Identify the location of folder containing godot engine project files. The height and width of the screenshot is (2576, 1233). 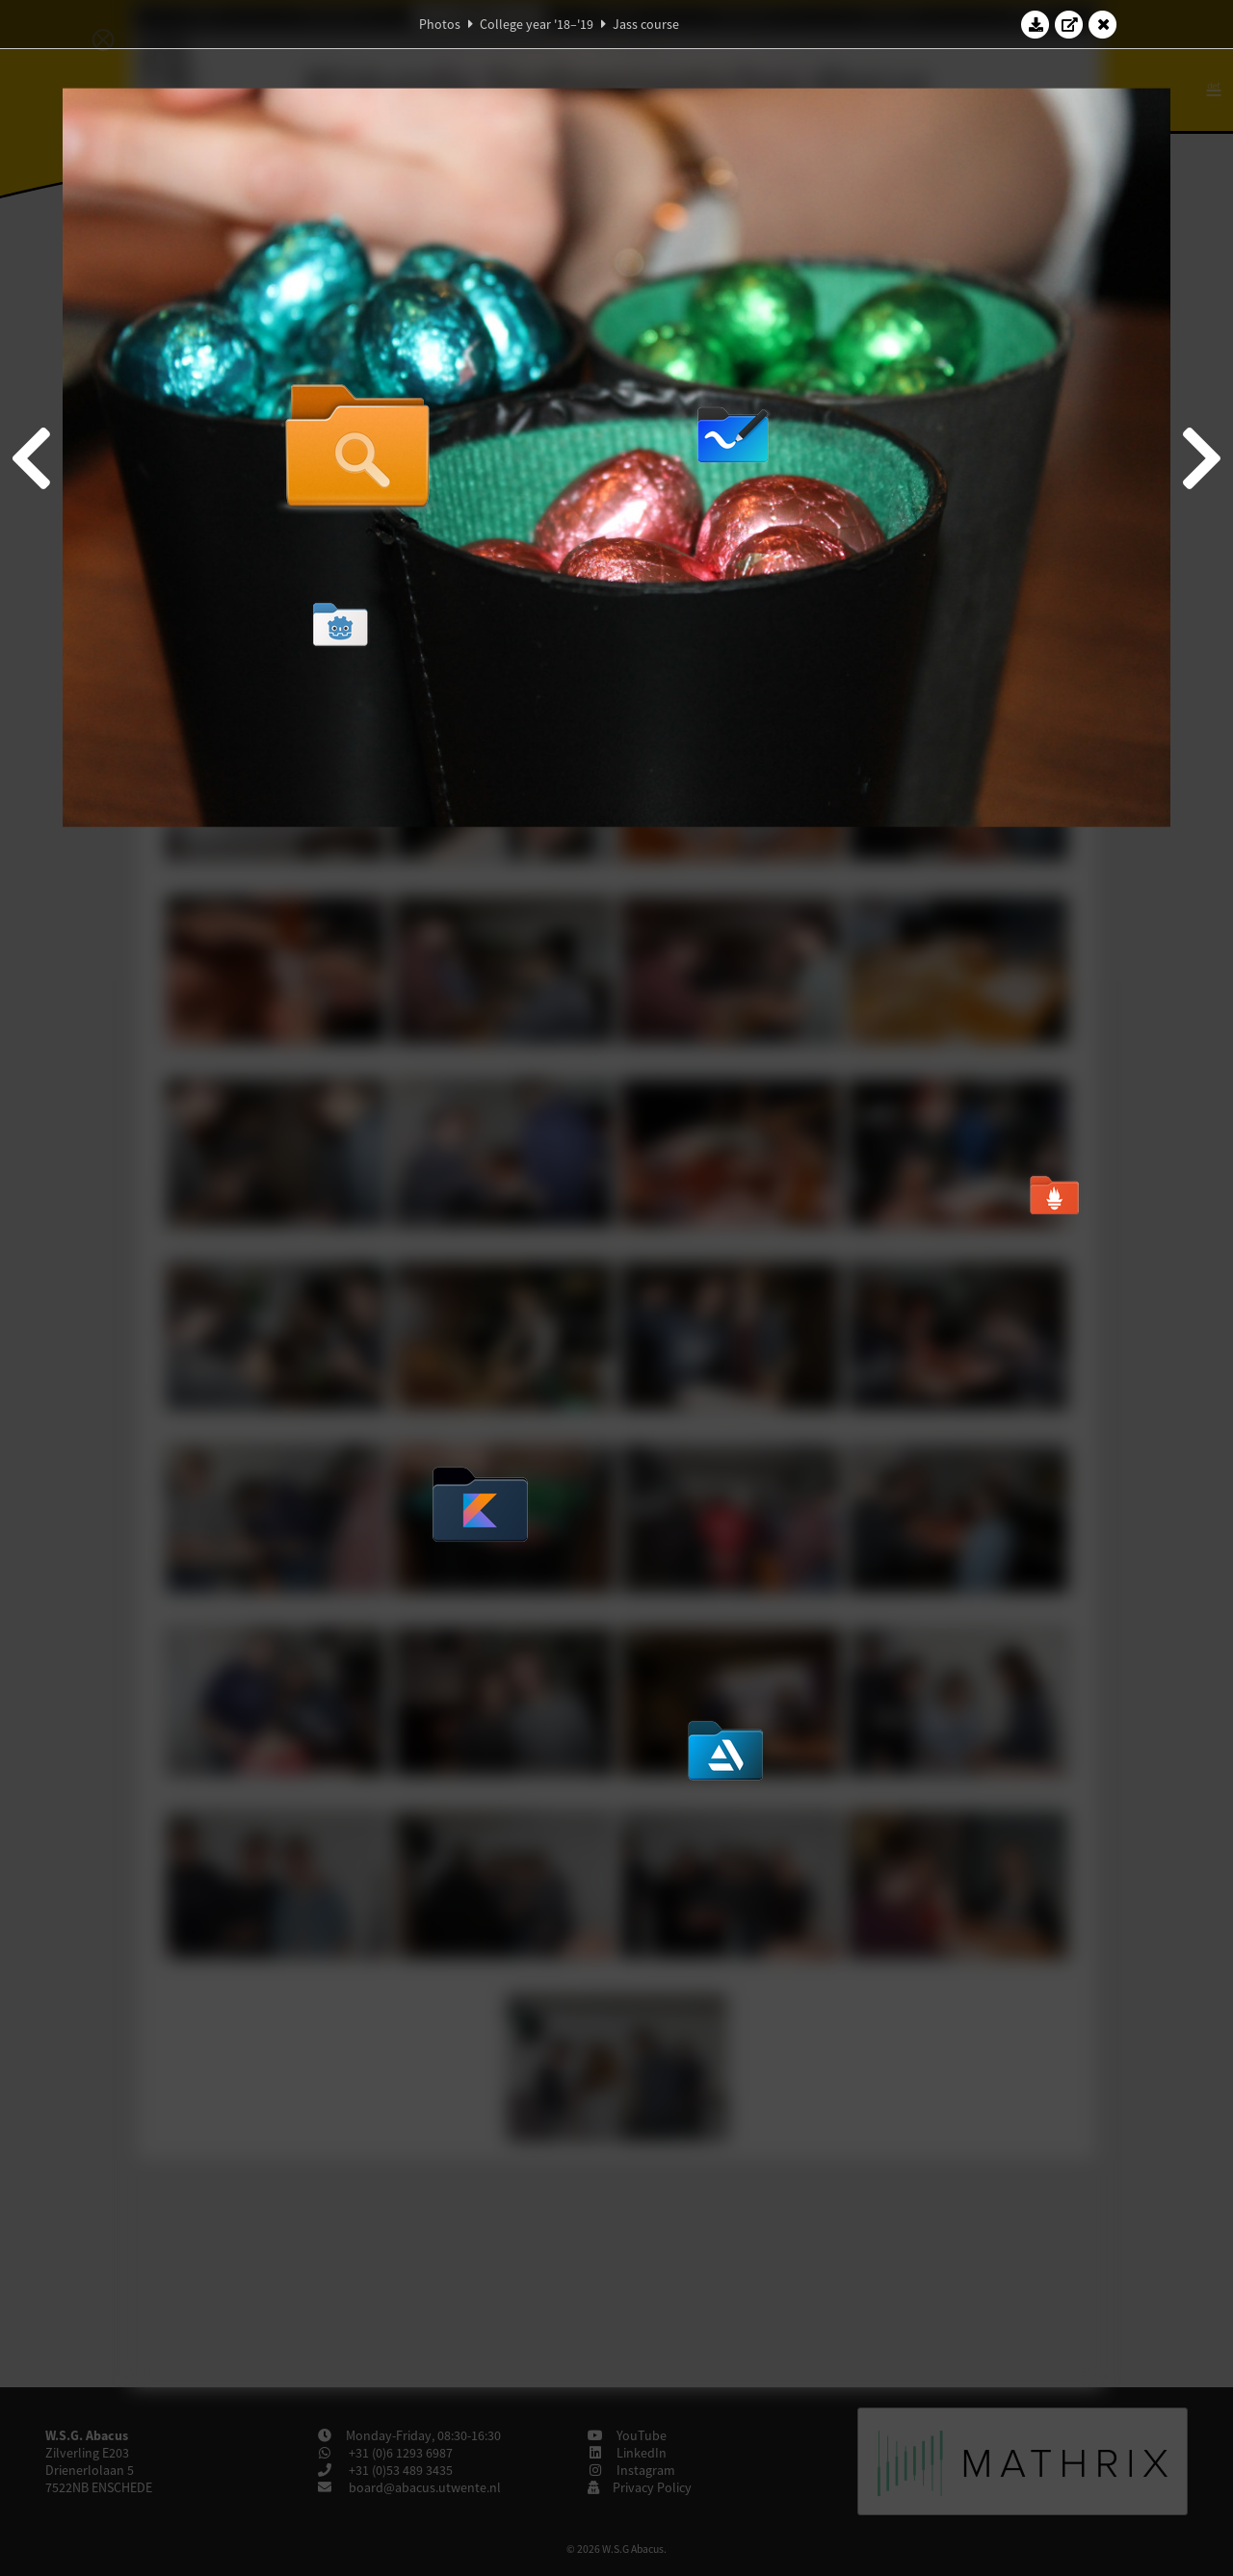
(340, 626).